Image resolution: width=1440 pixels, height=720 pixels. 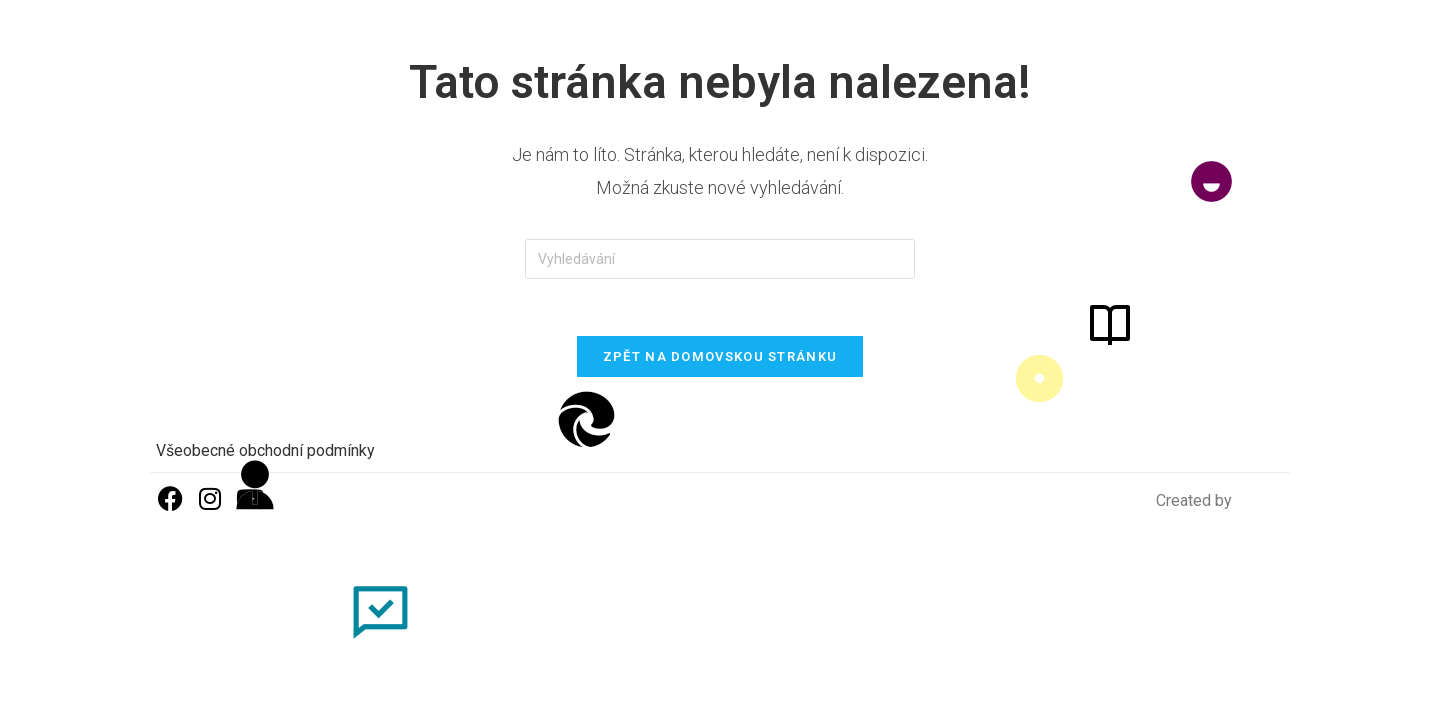 What do you see at coordinates (586, 419) in the screenshot?
I see `open microsoft edge browser` at bounding box center [586, 419].